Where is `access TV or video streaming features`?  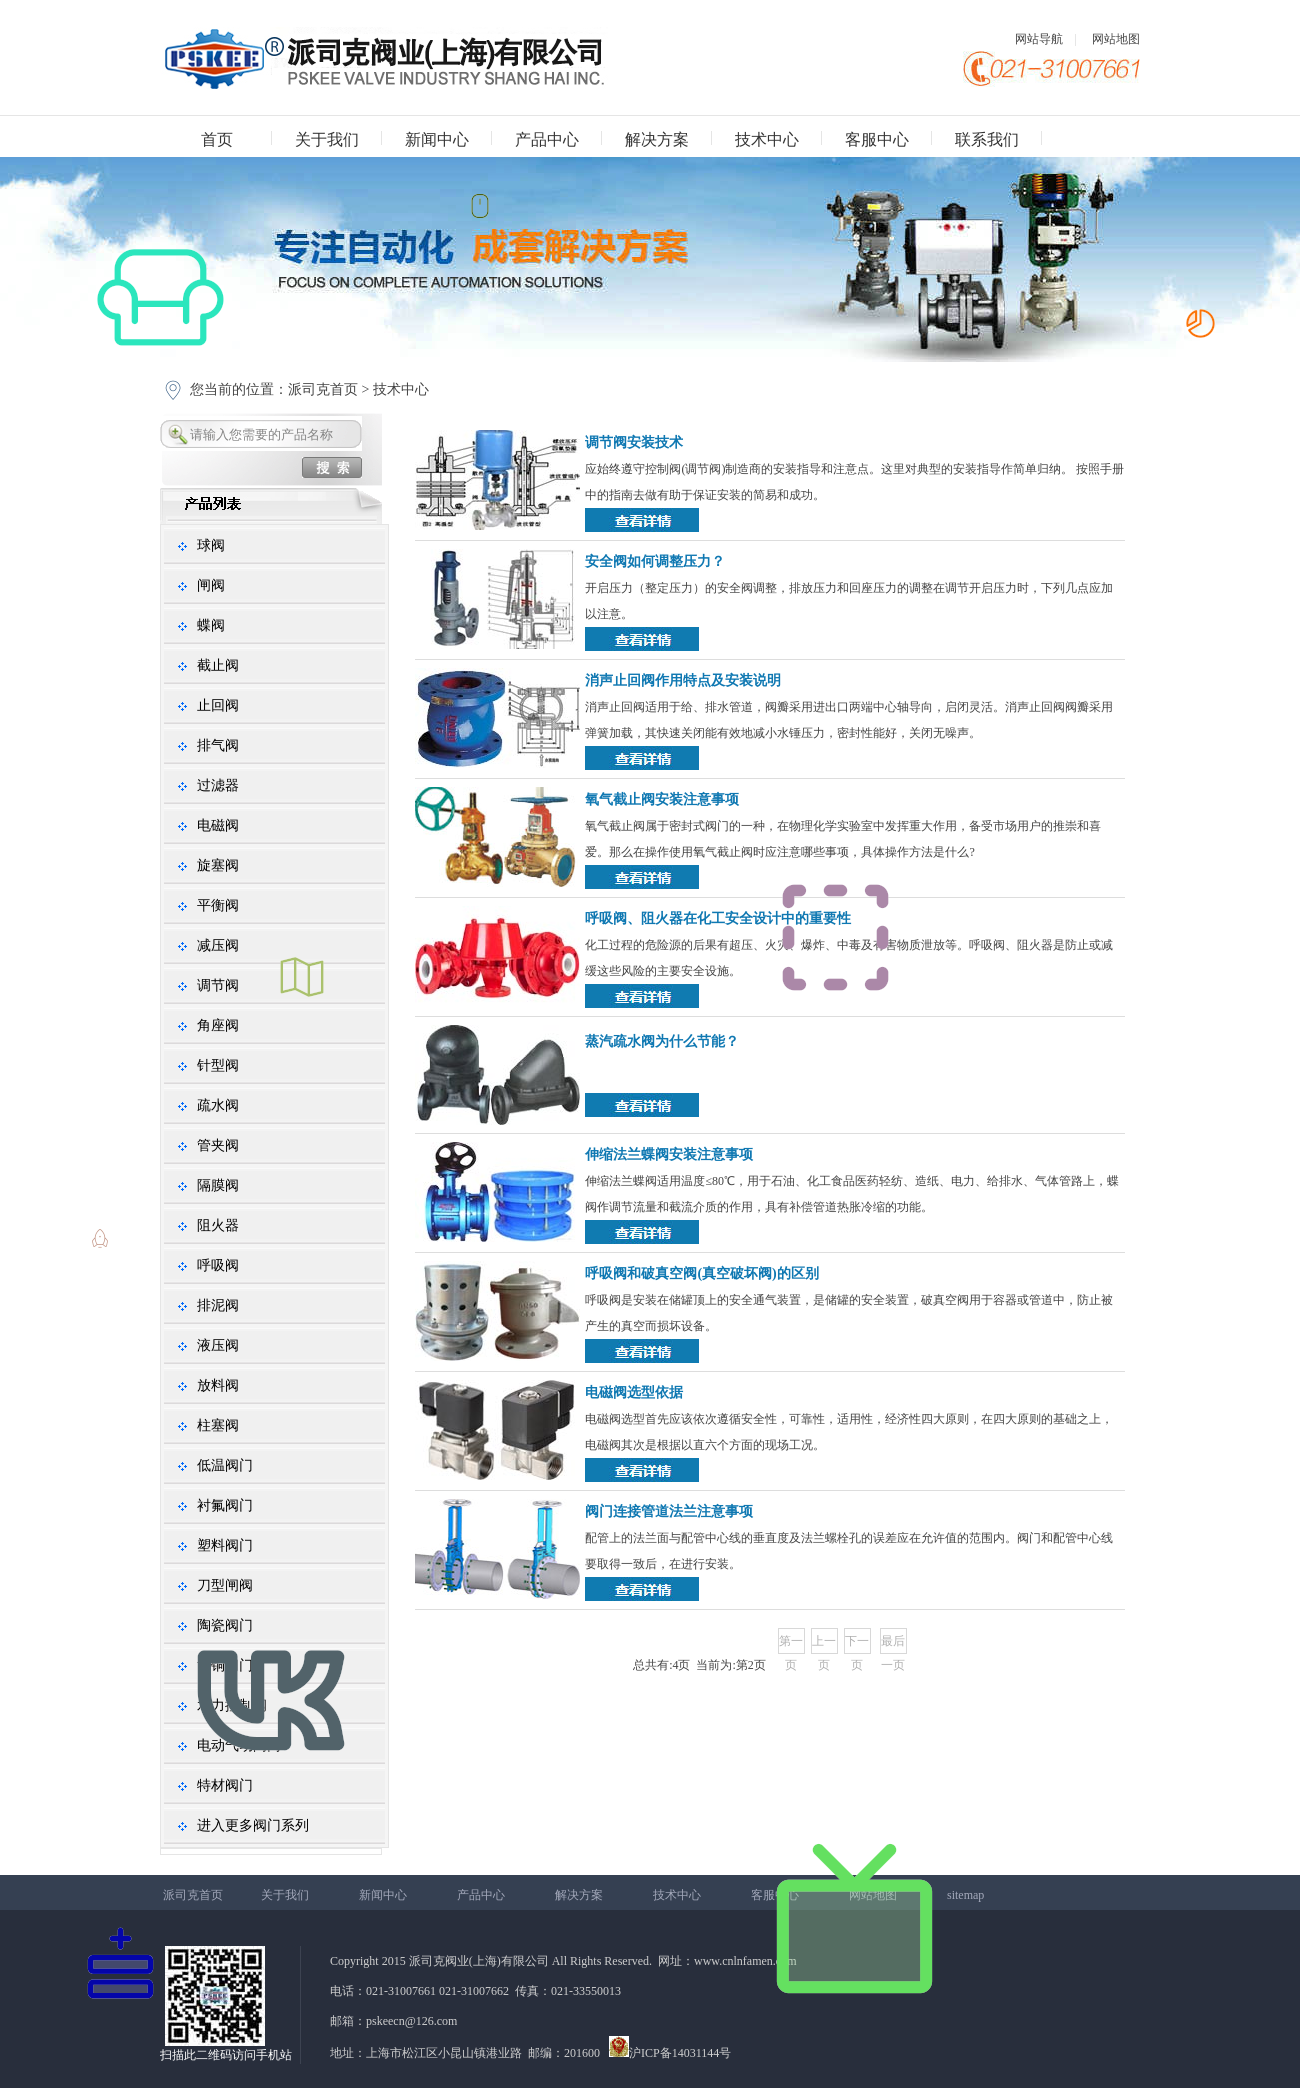
access TV or video streaming features is located at coordinates (854, 1927).